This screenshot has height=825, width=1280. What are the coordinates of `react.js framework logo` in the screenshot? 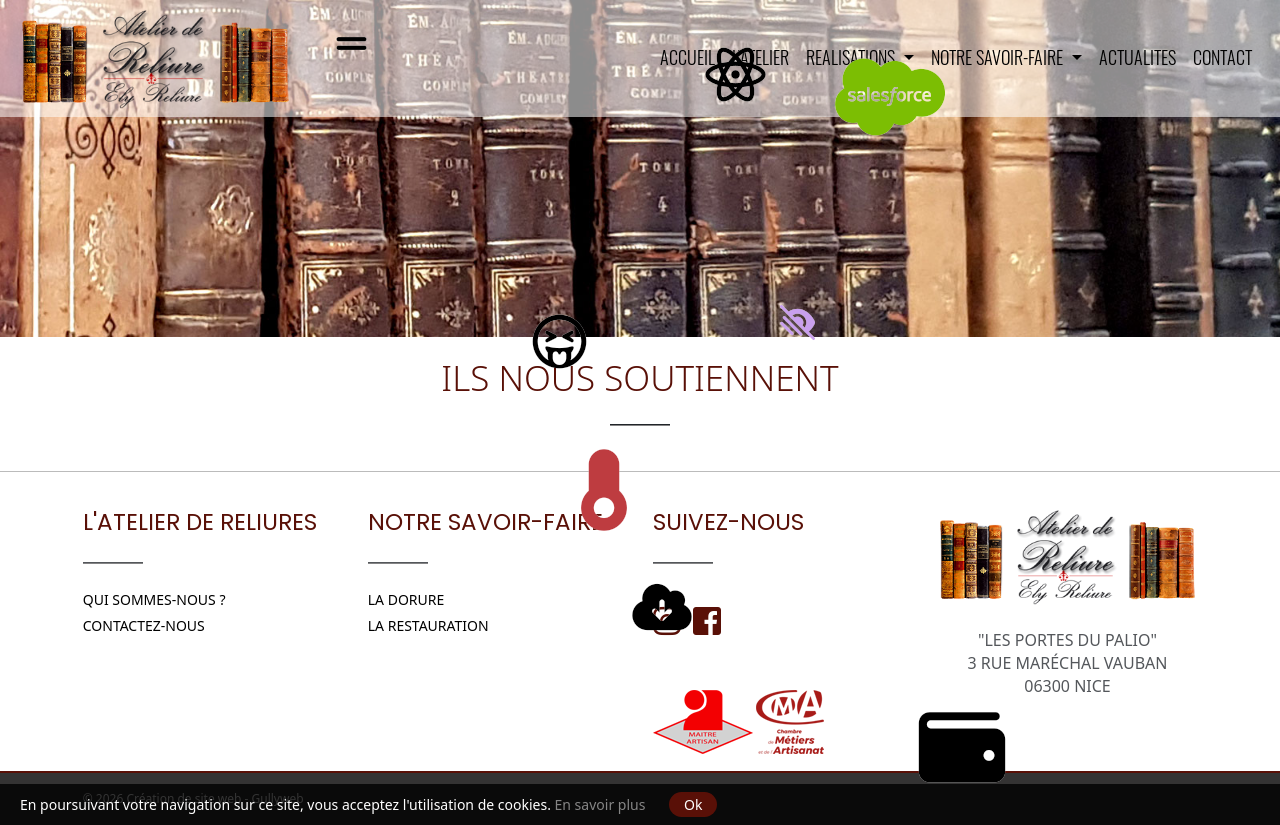 It's located at (735, 74).